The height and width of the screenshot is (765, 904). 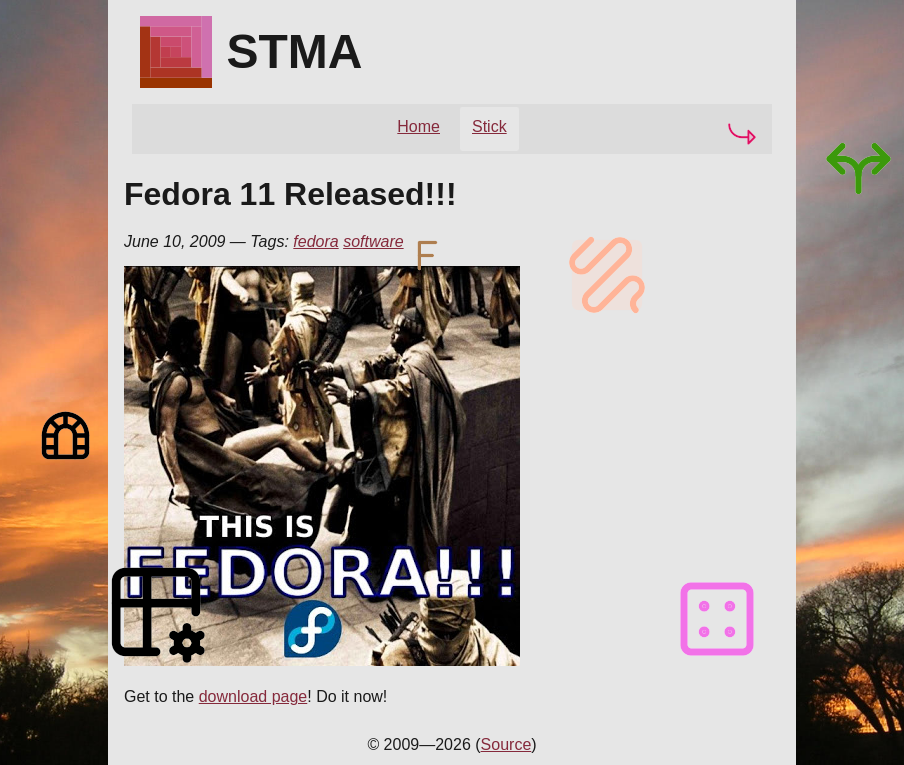 What do you see at coordinates (427, 255) in the screenshot?
I see `facebook app or social media link` at bounding box center [427, 255].